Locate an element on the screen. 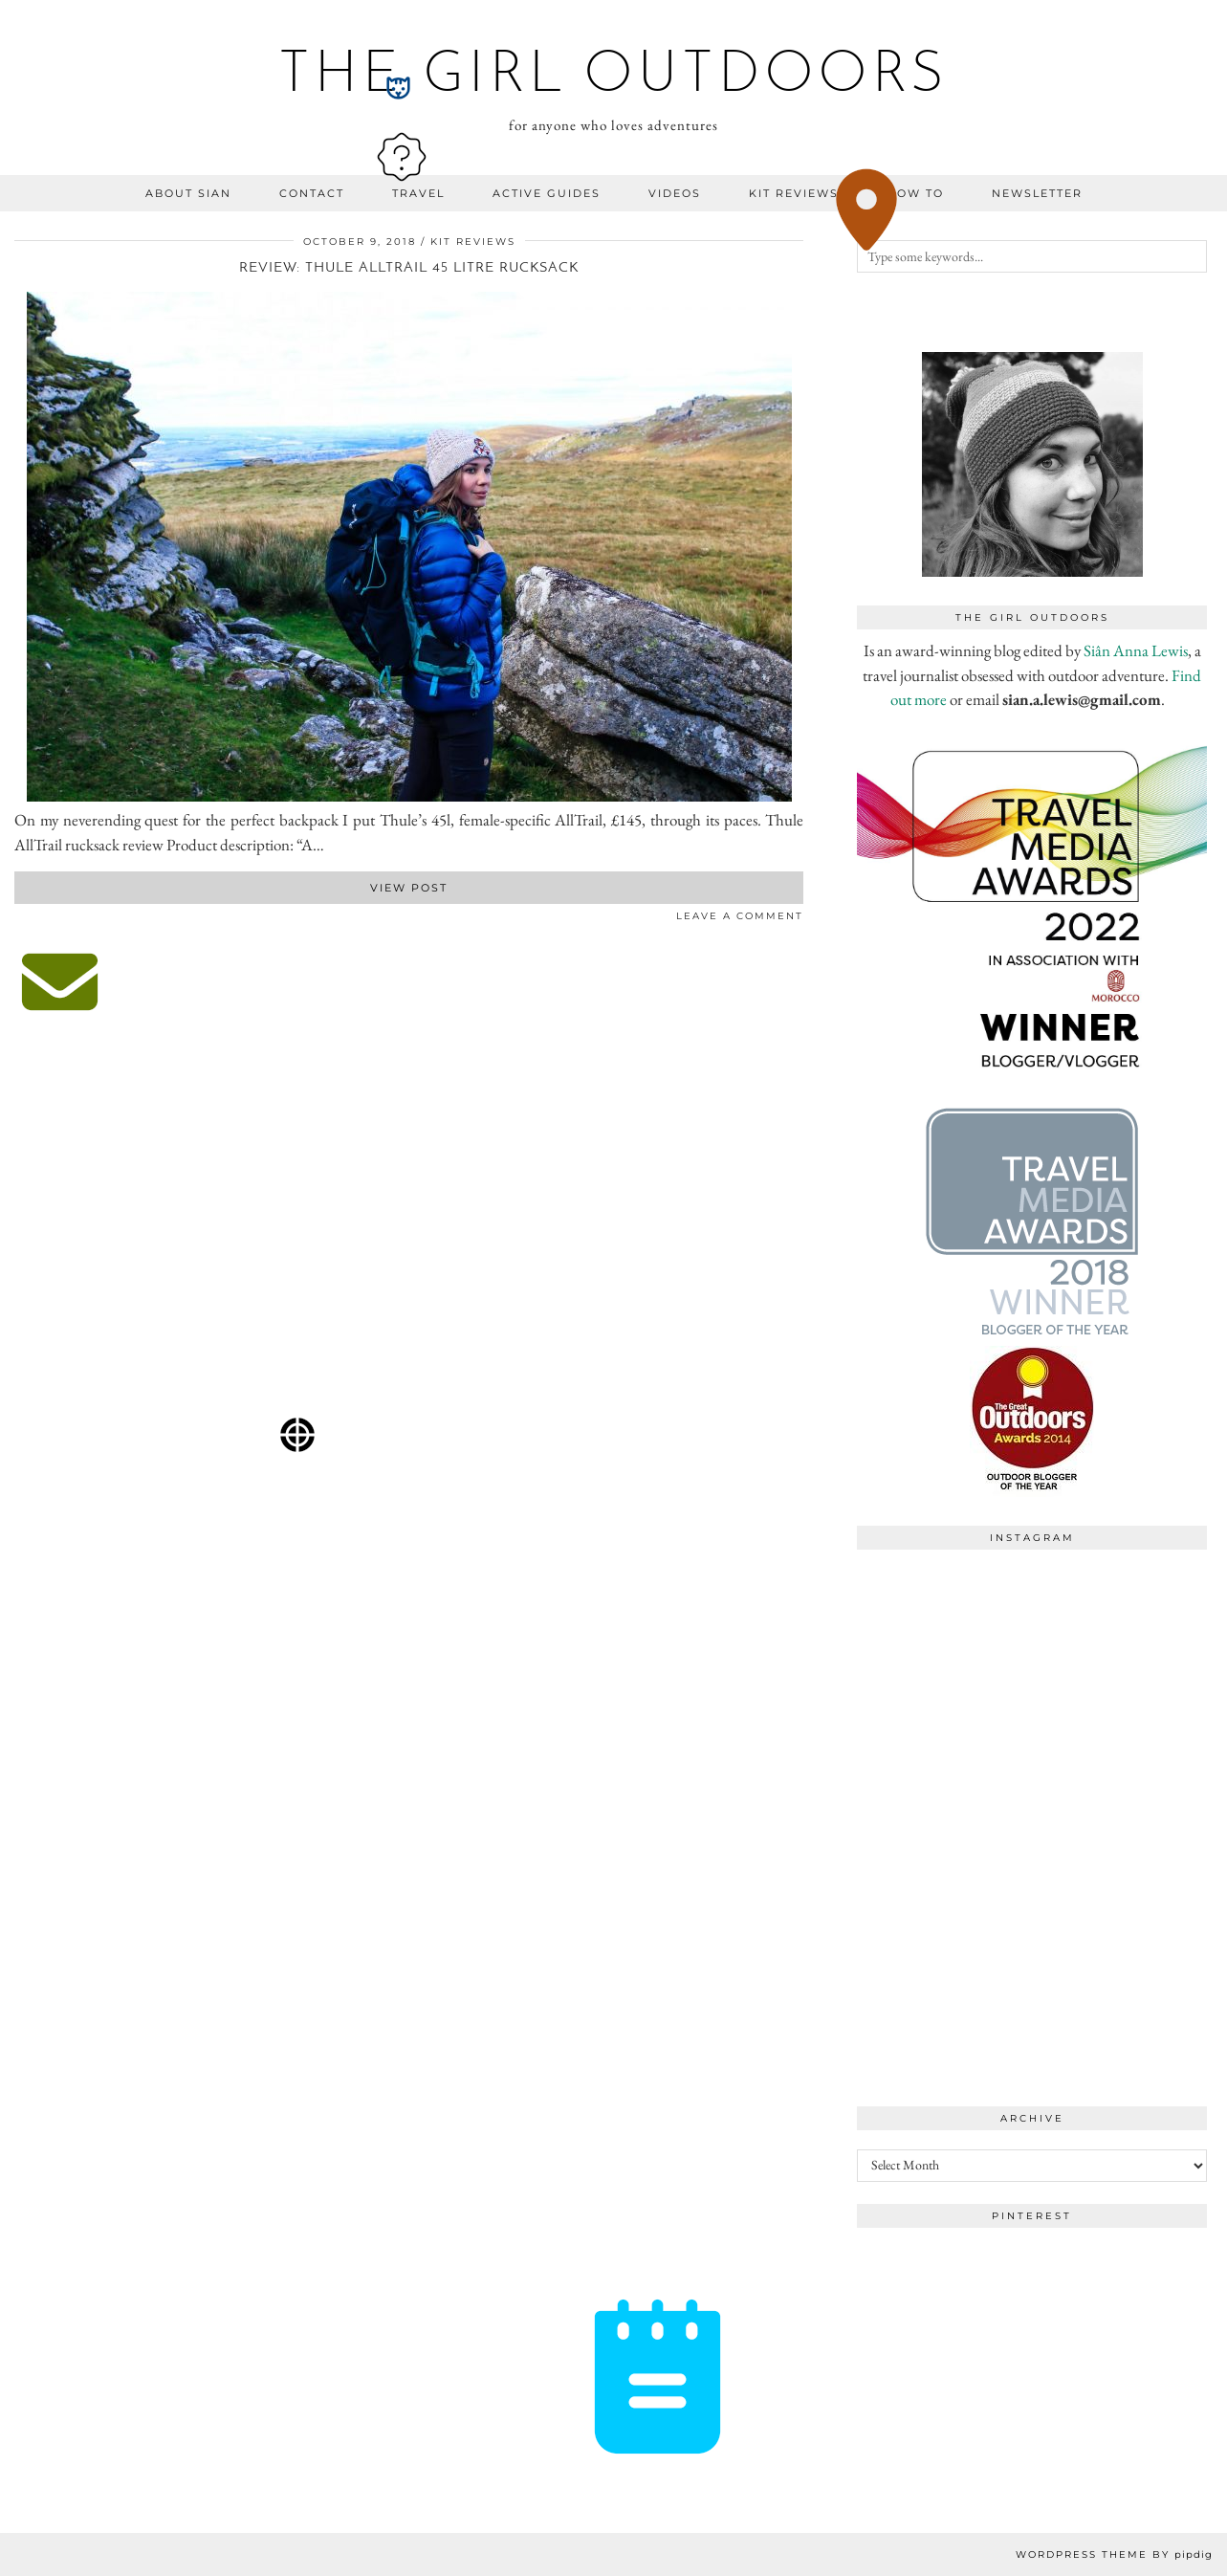 Image resolution: width=1227 pixels, height=2576 pixels. open notepad or notes application is located at coordinates (657, 2379).